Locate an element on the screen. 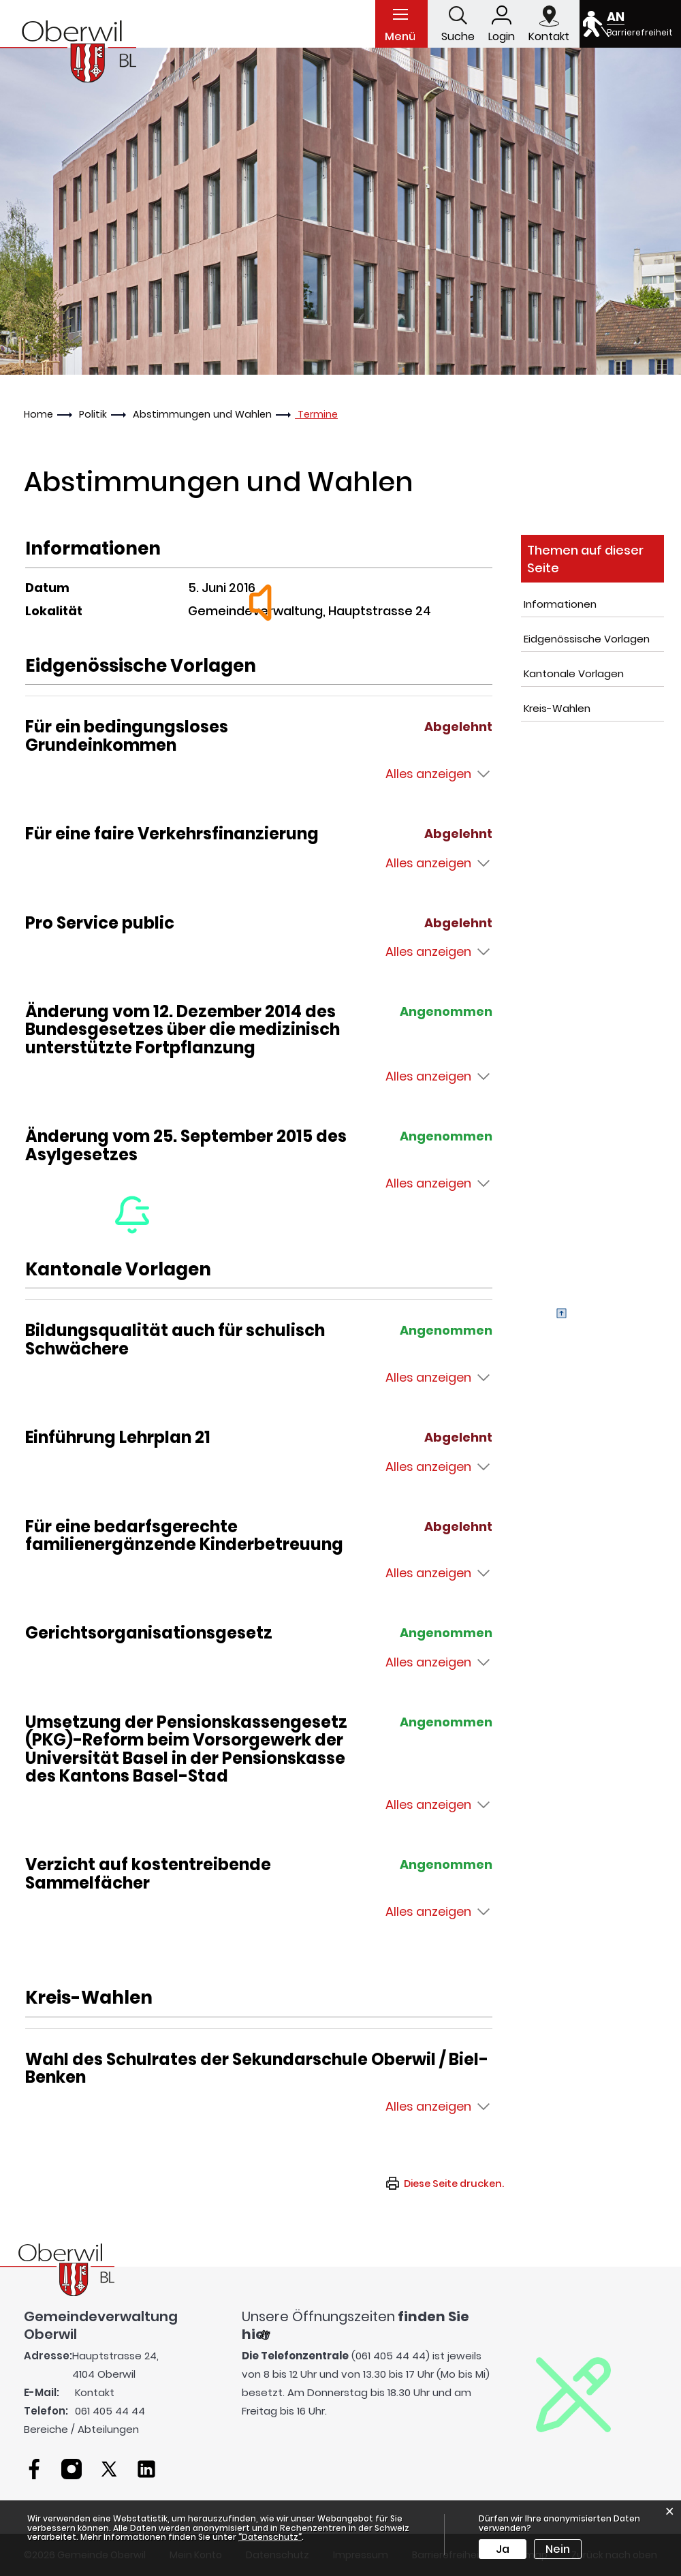 This screenshot has width=681, height=2576. editing is disabled is located at coordinates (573, 2395).